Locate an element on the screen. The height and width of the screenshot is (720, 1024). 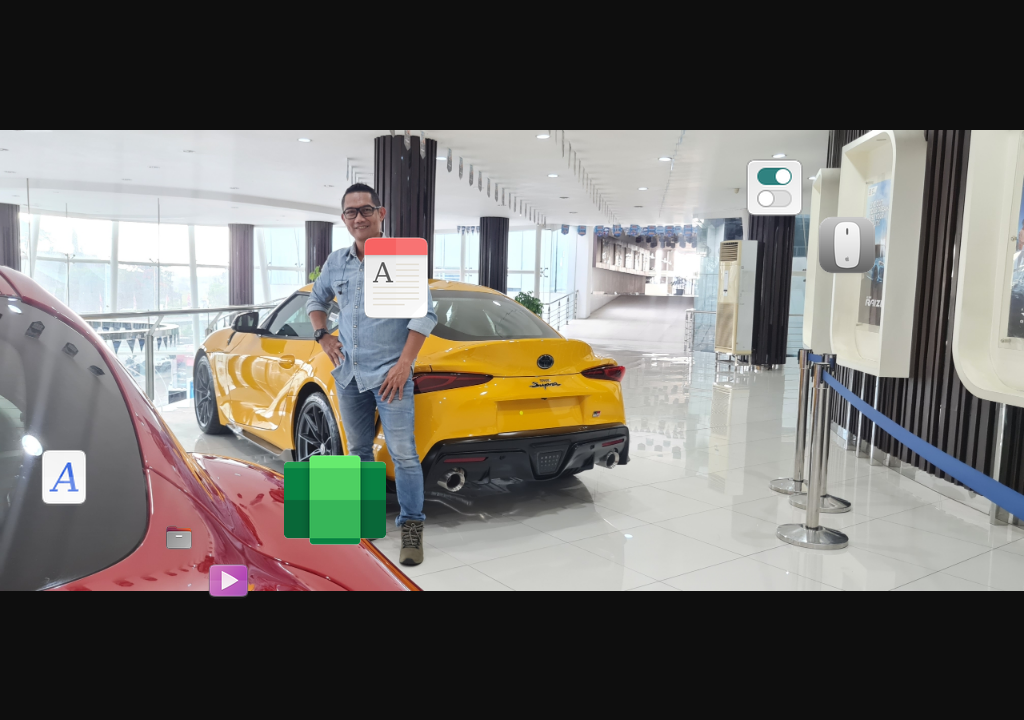
open the file manager application is located at coordinates (179, 537).